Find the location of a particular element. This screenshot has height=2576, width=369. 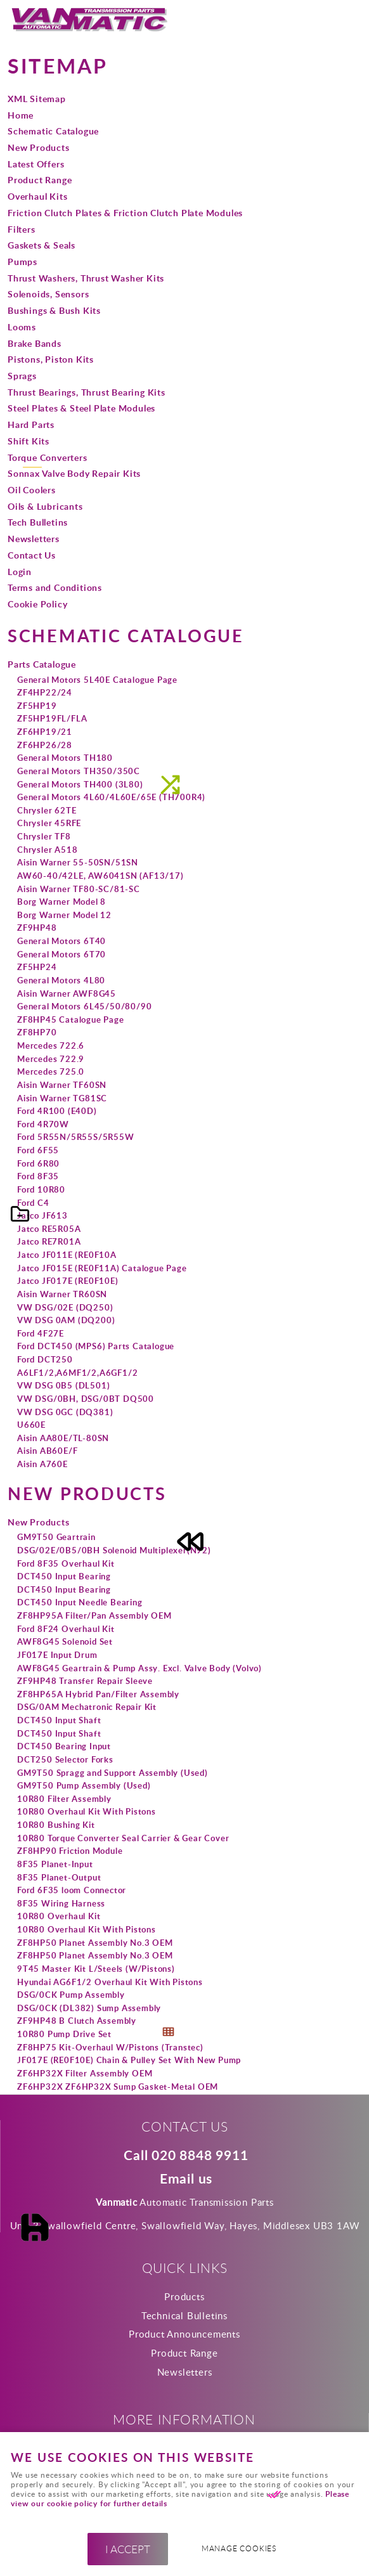

open app grid or launcher is located at coordinates (168, 2031).